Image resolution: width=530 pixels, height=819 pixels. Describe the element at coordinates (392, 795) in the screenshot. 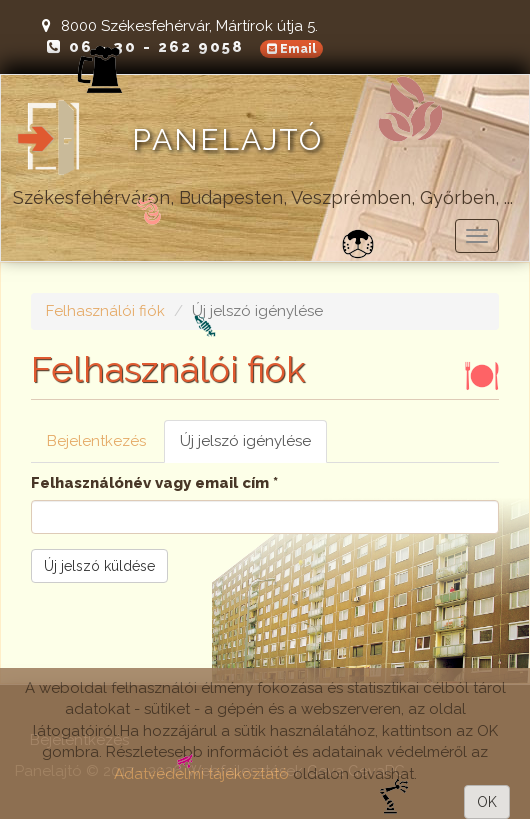

I see `access robotic or automation controls` at that location.